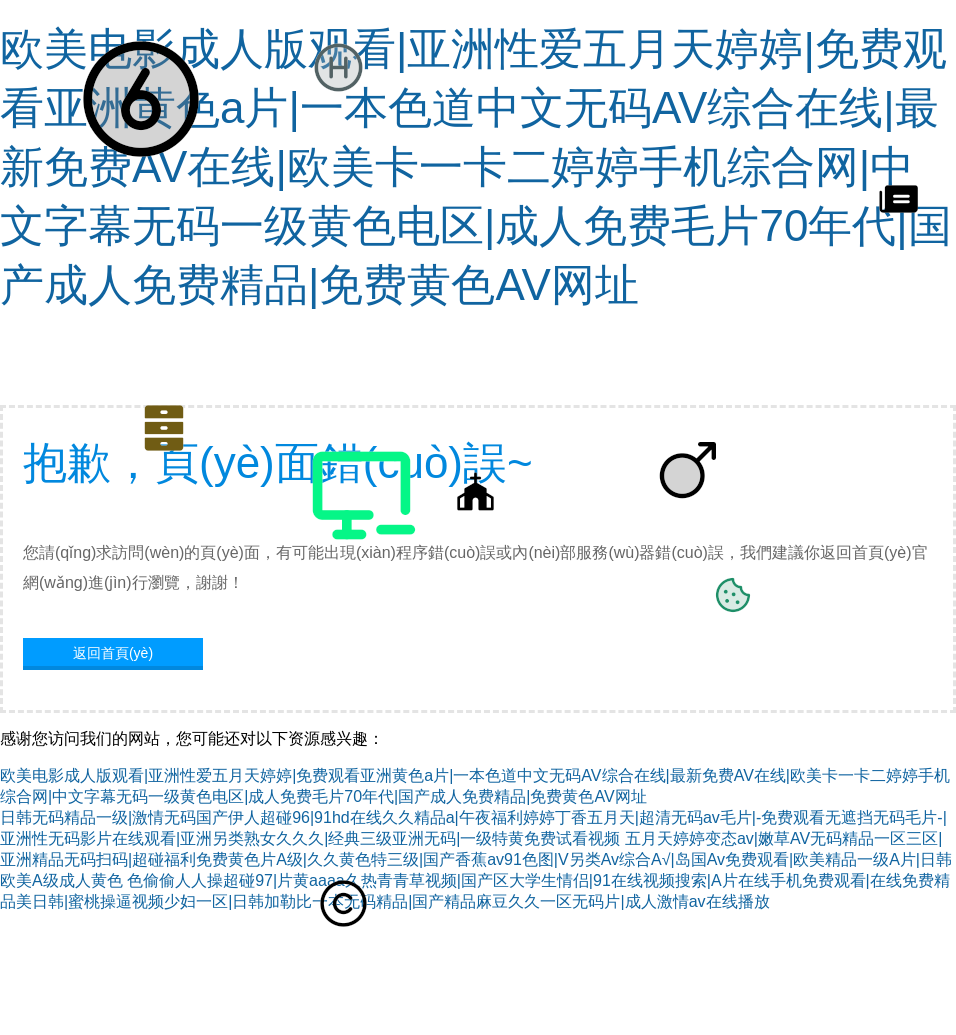  Describe the element at coordinates (141, 99) in the screenshot. I see `indicates step 6 in a multi-step process` at that location.